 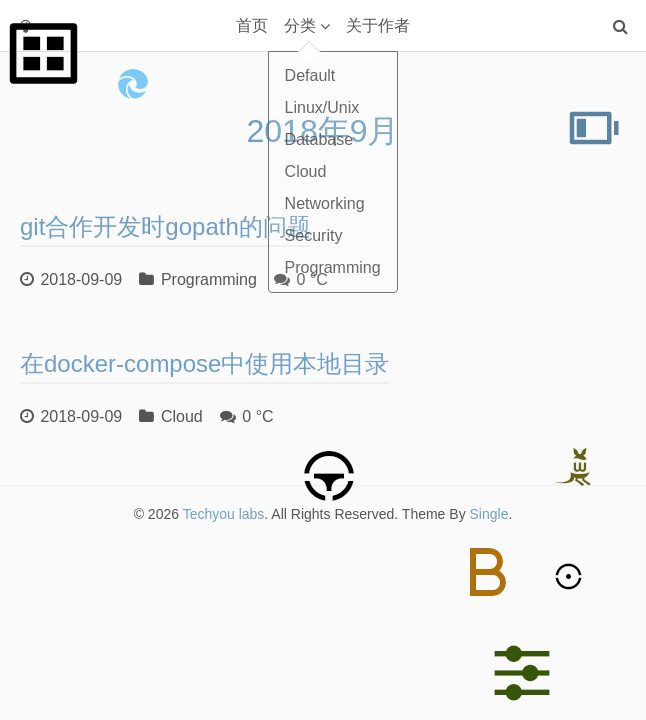 What do you see at coordinates (573, 467) in the screenshot?
I see `open wallabag read-it-later app` at bounding box center [573, 467].